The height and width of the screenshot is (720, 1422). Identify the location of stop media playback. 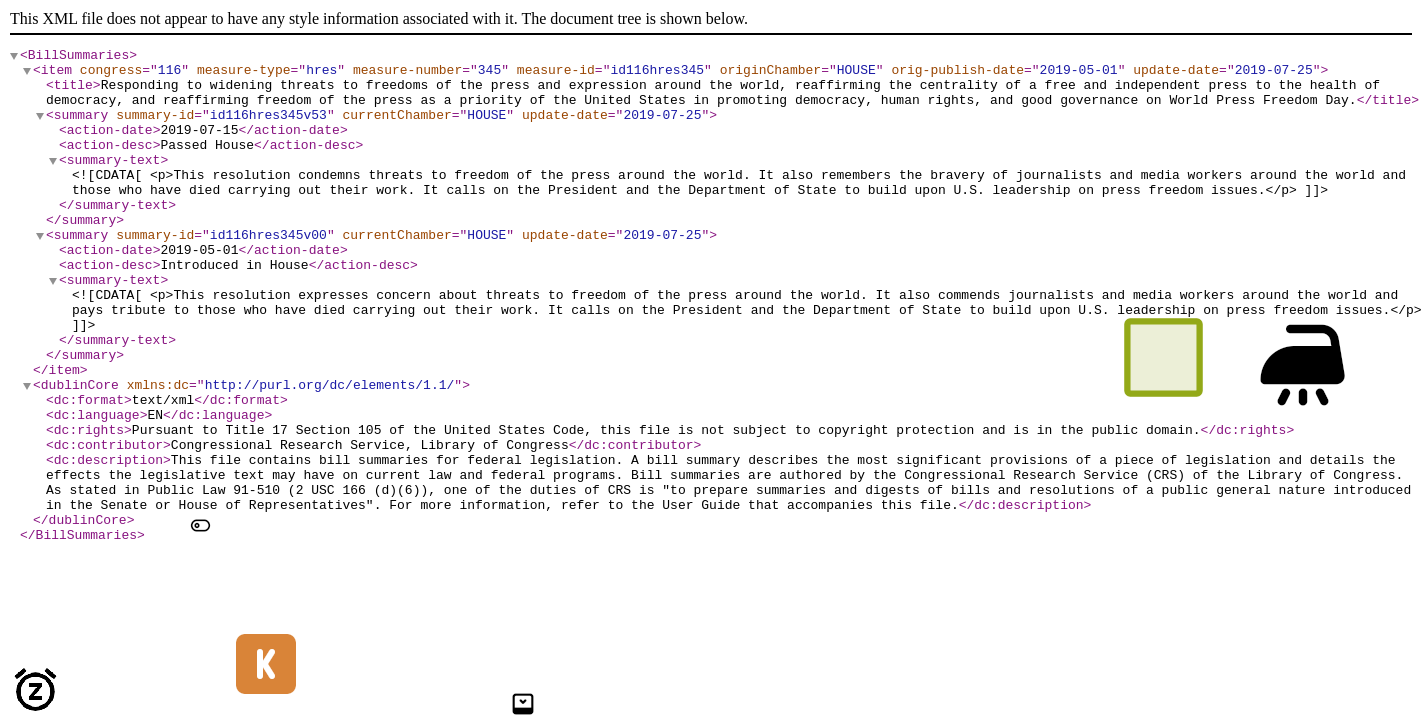
(1163, 357).